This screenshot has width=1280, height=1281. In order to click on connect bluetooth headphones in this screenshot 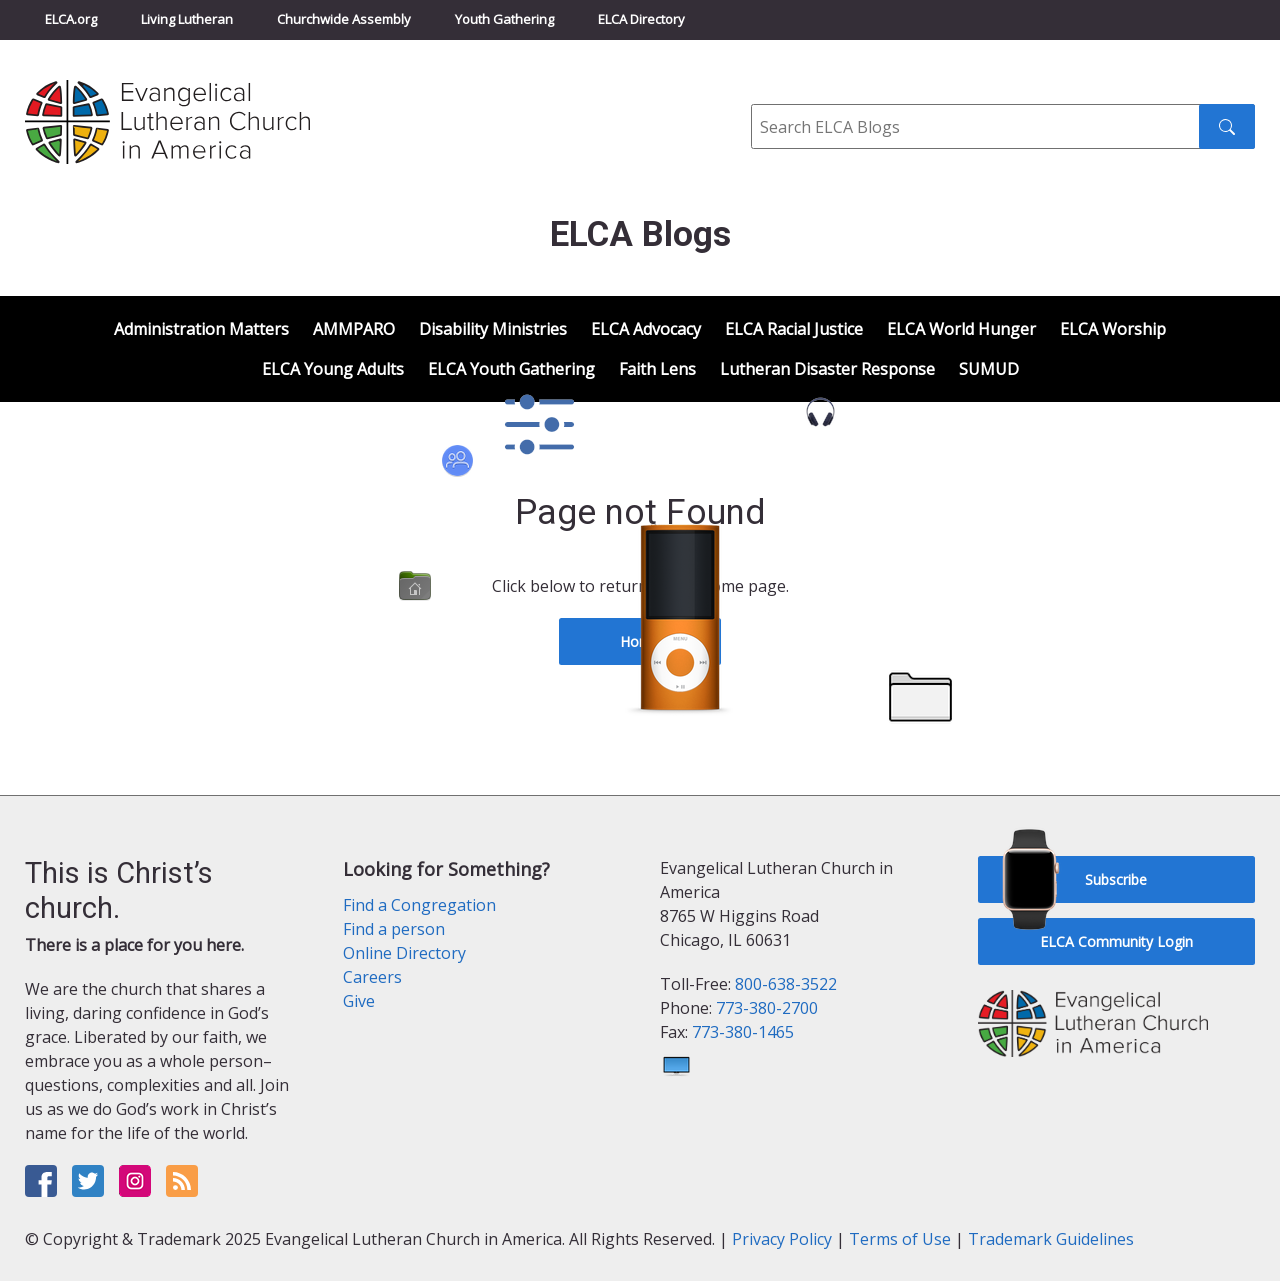, I will do `click(820, 412)`.